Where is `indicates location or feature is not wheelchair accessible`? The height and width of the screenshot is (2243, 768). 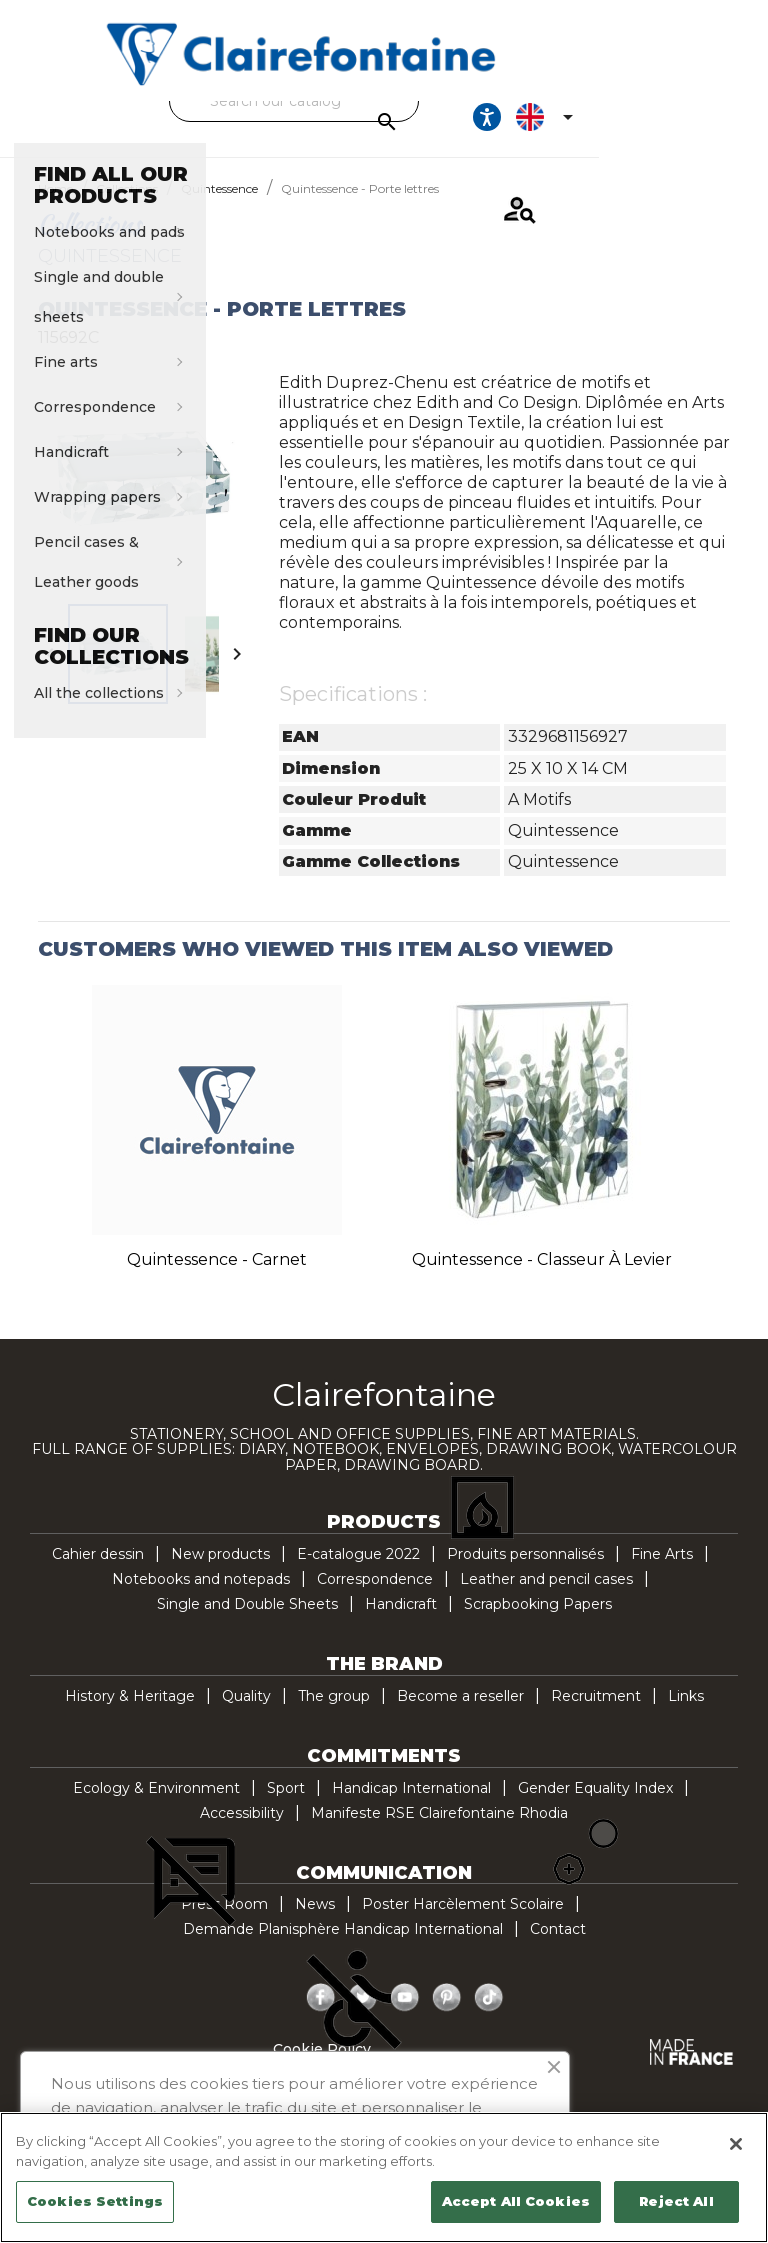
indicates location or feature is not wheelchair accessible is located at coordinates (357, 1998).